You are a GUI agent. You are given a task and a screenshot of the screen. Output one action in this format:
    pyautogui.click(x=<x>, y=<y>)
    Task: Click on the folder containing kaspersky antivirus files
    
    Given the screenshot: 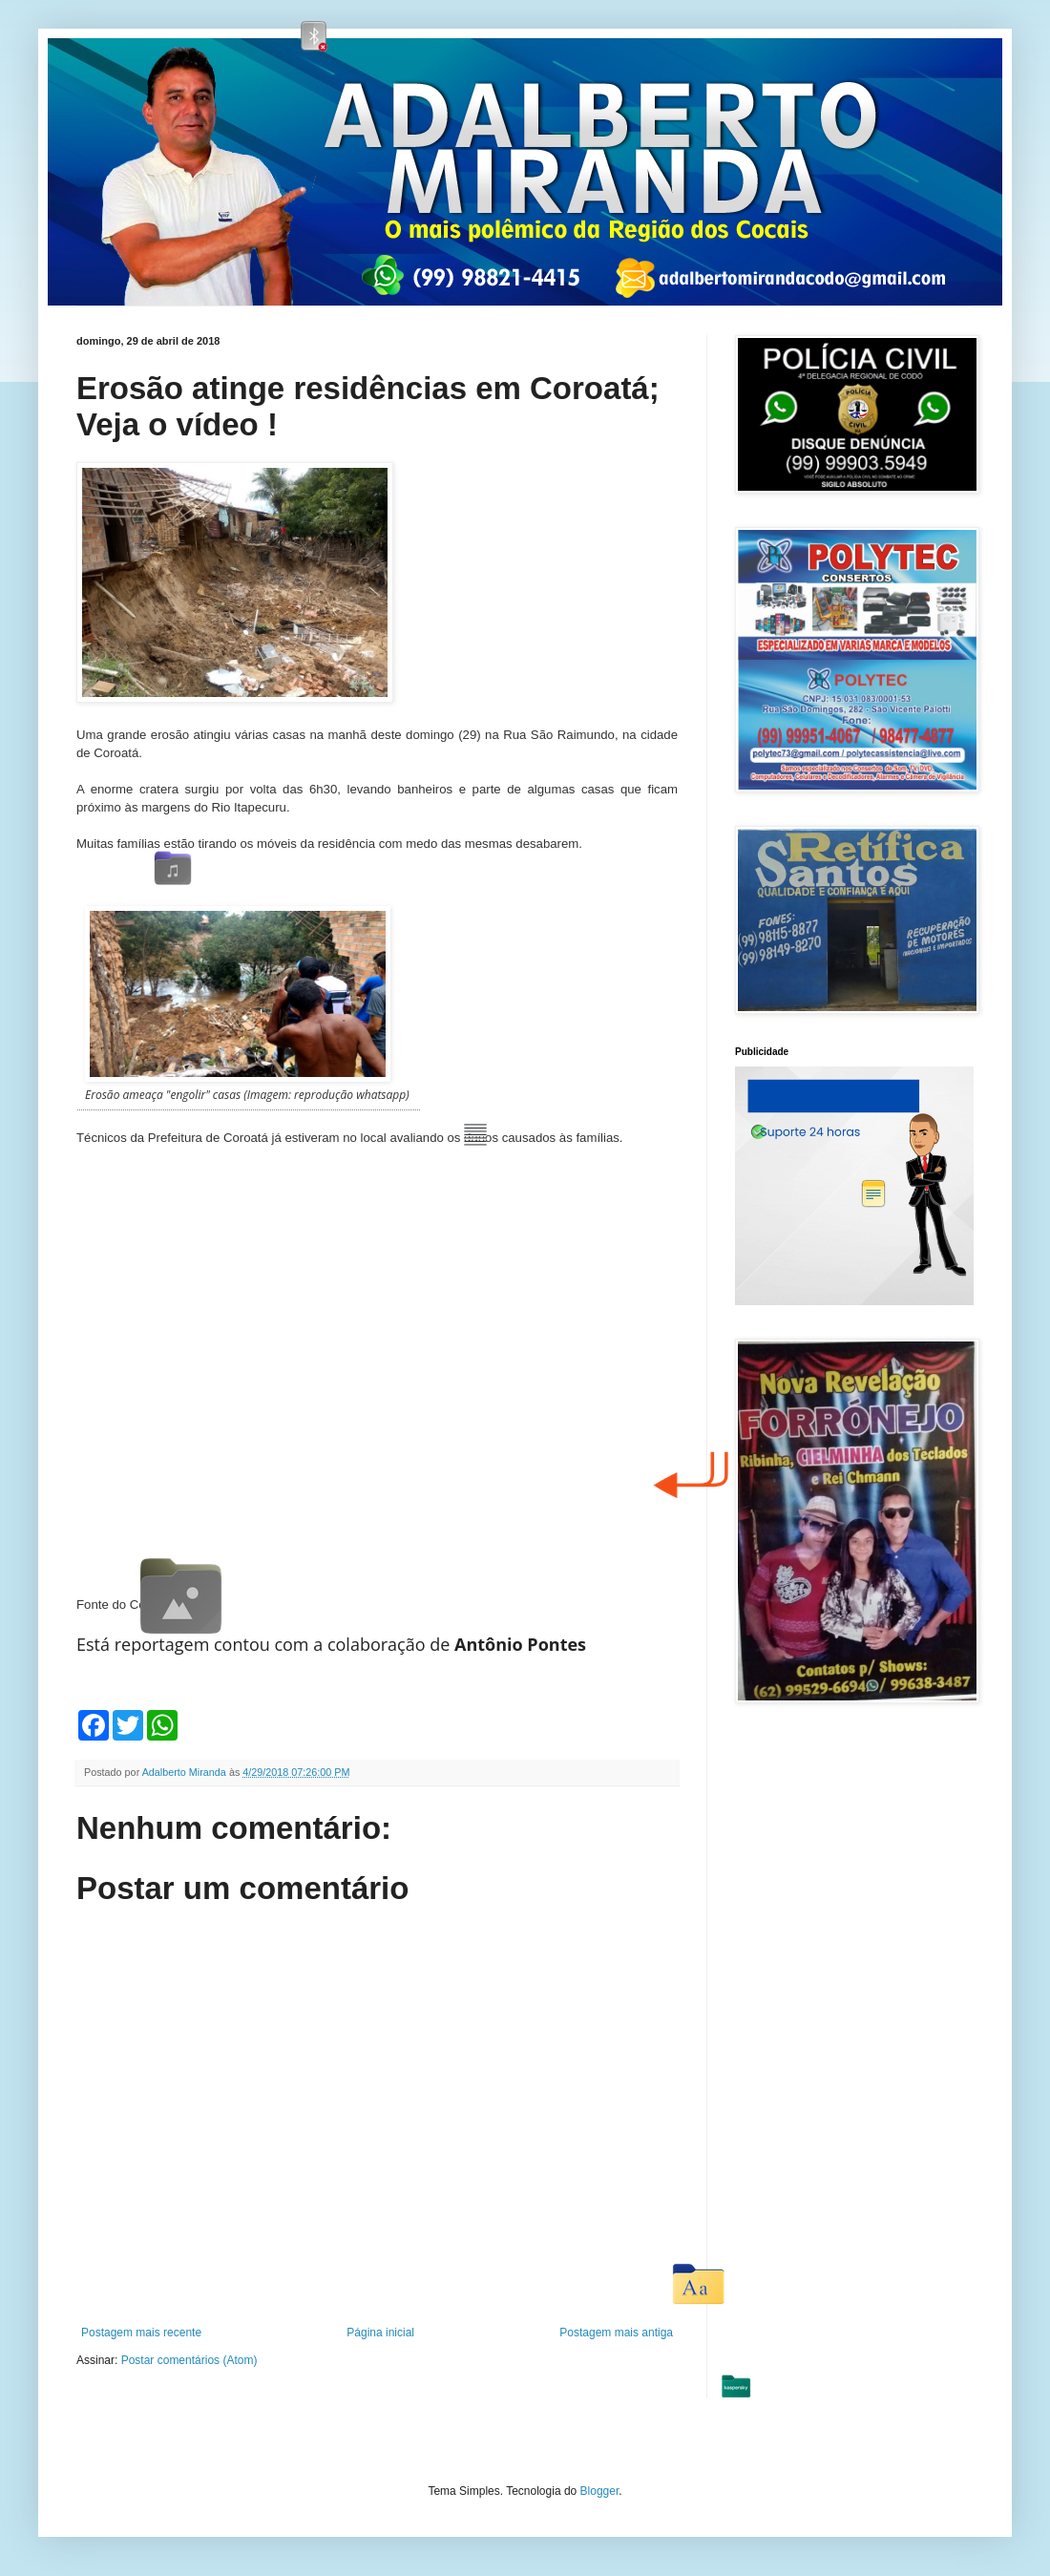 What is the action you would take?
    pyautogui.click(x=736, y=2387)
    